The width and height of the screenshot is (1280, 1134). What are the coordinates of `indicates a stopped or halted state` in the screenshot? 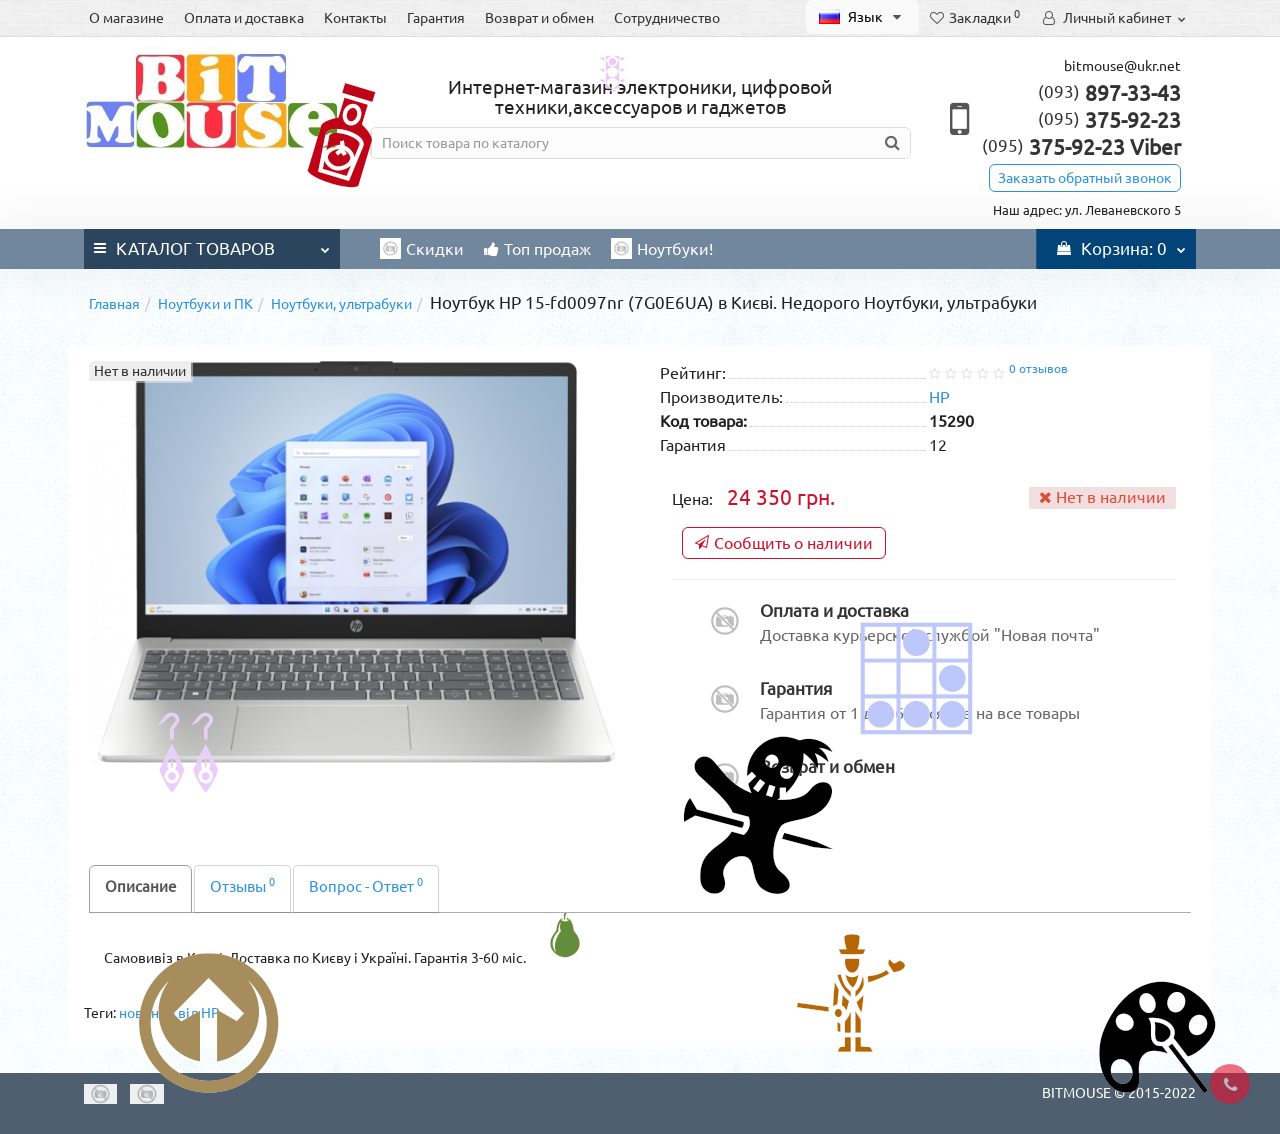 It's located at (612, 73).